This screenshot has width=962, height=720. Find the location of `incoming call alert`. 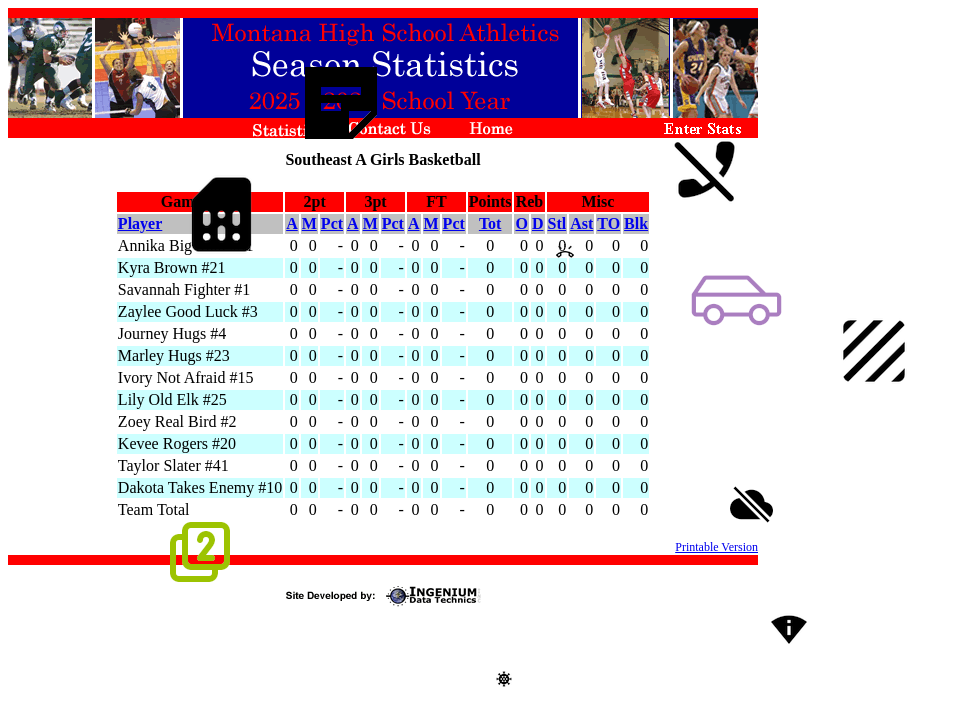

incoming call alert is located at coordinates (565, 251).